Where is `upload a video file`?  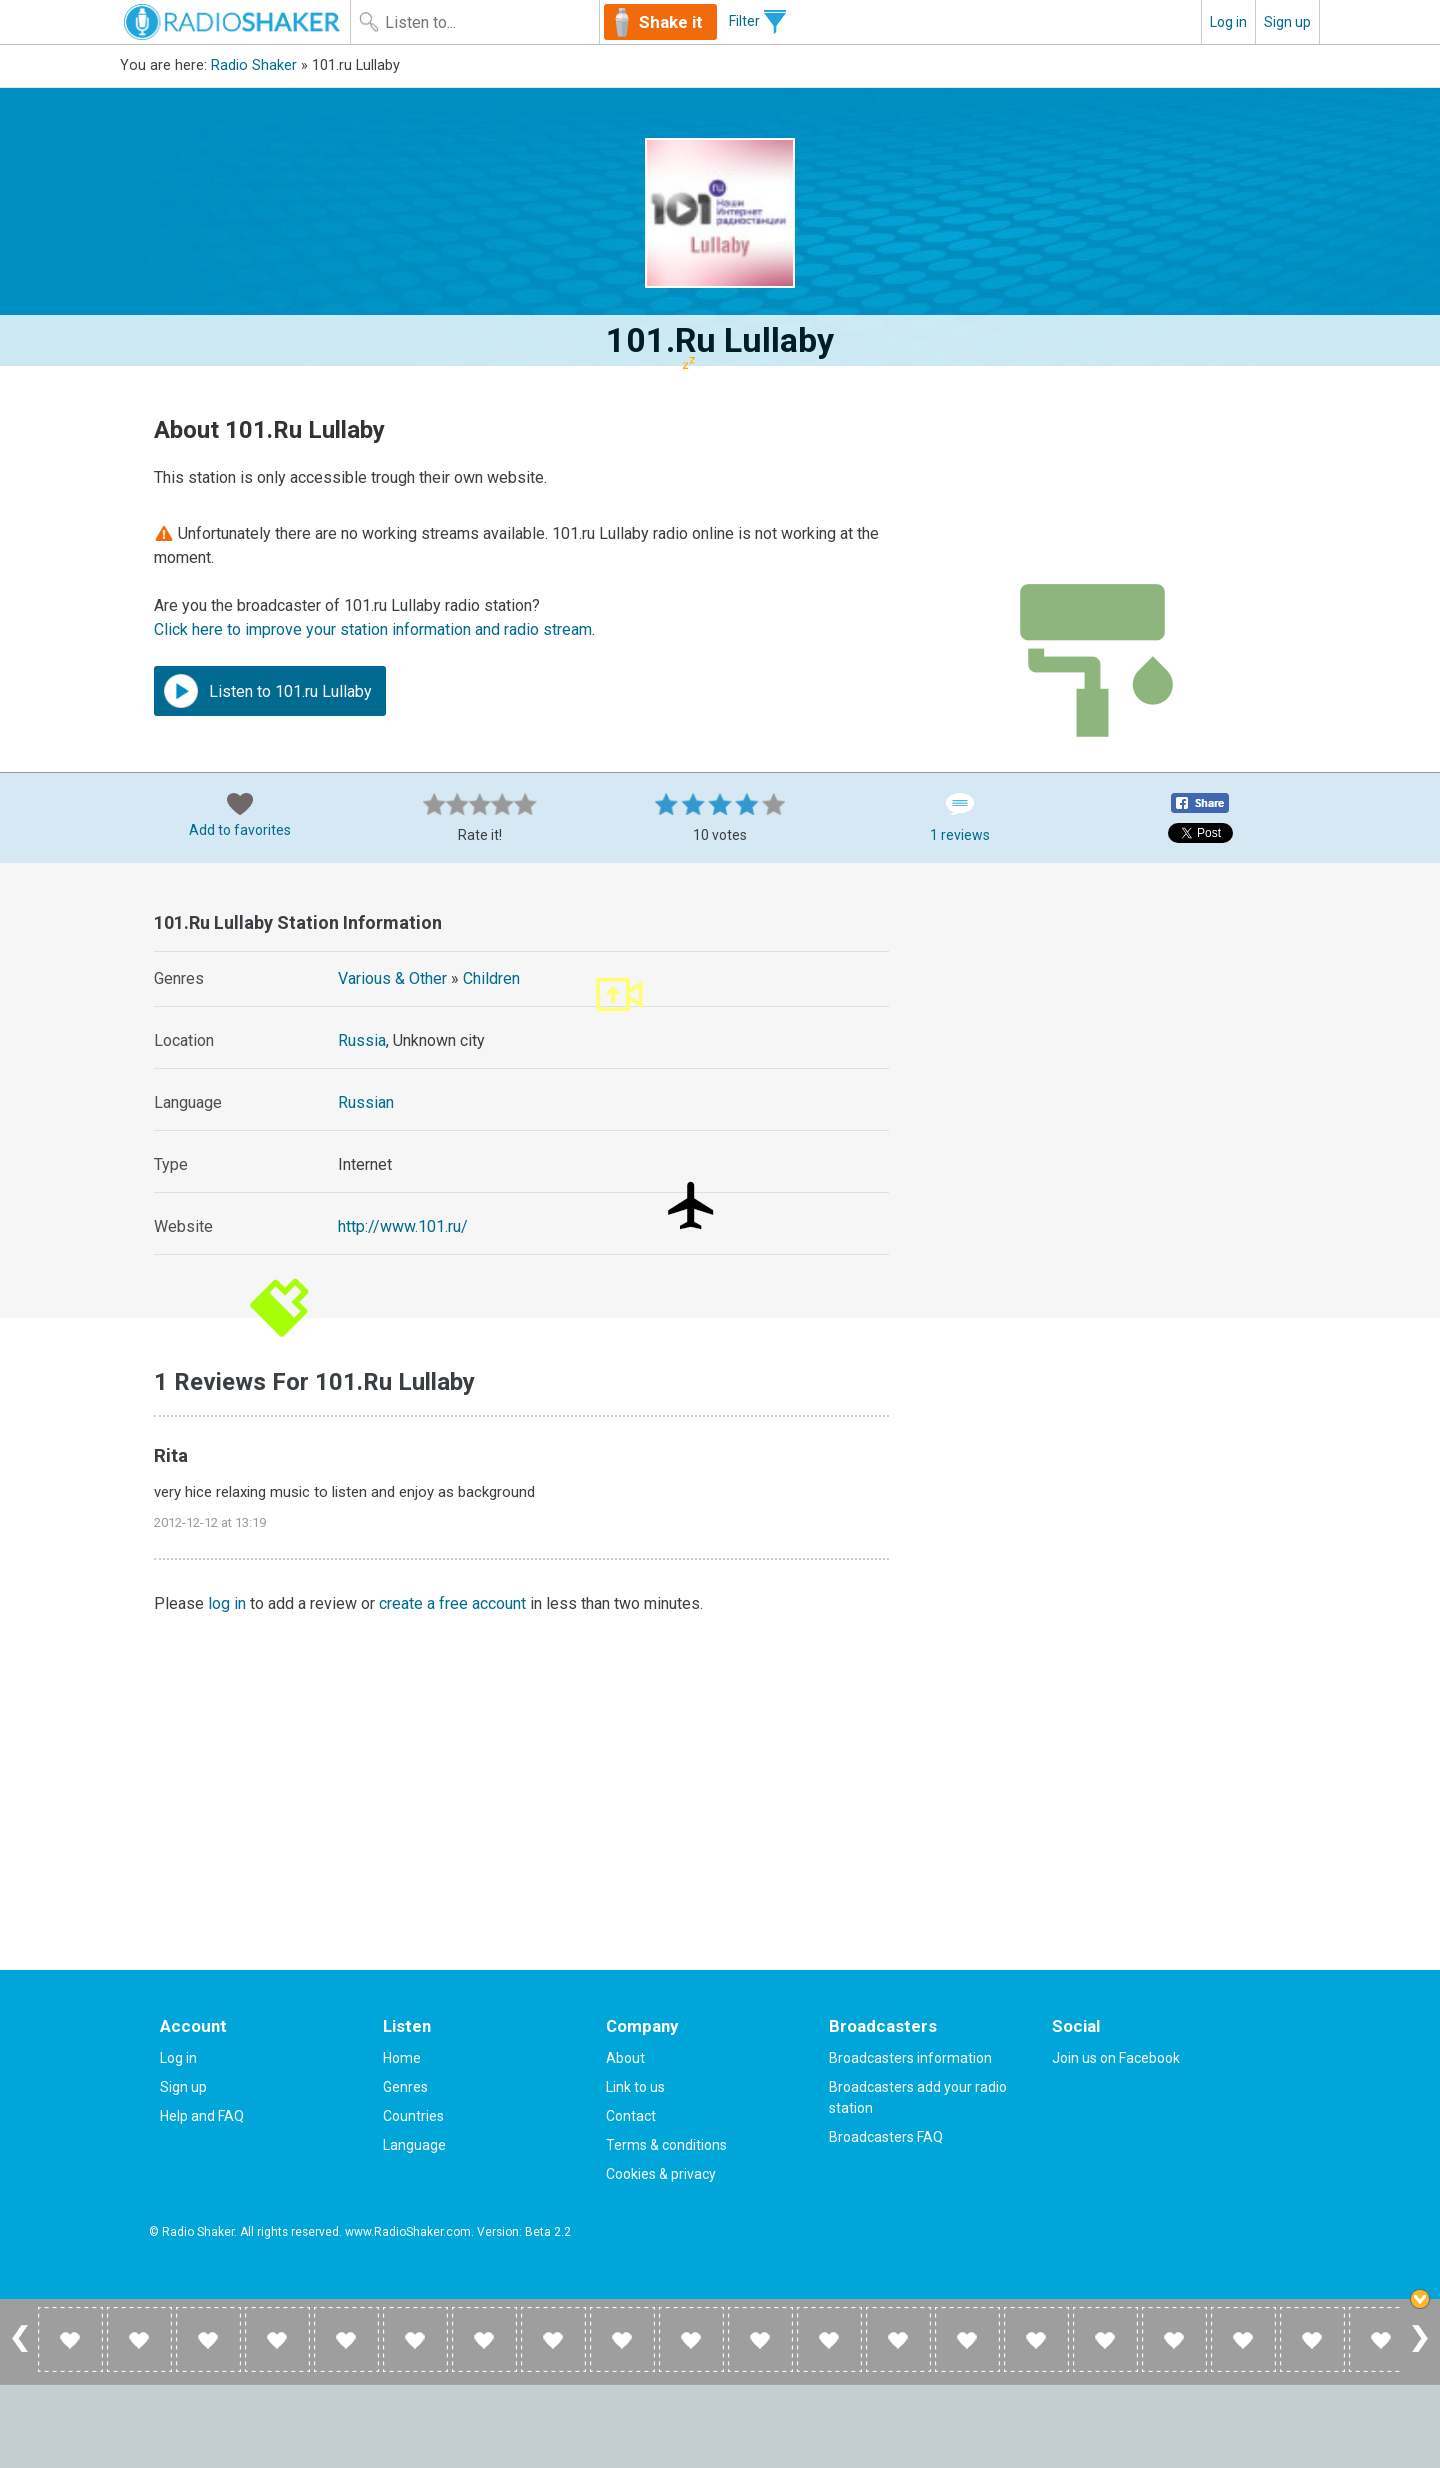
upload a video file is located at coordinates (619, 994).